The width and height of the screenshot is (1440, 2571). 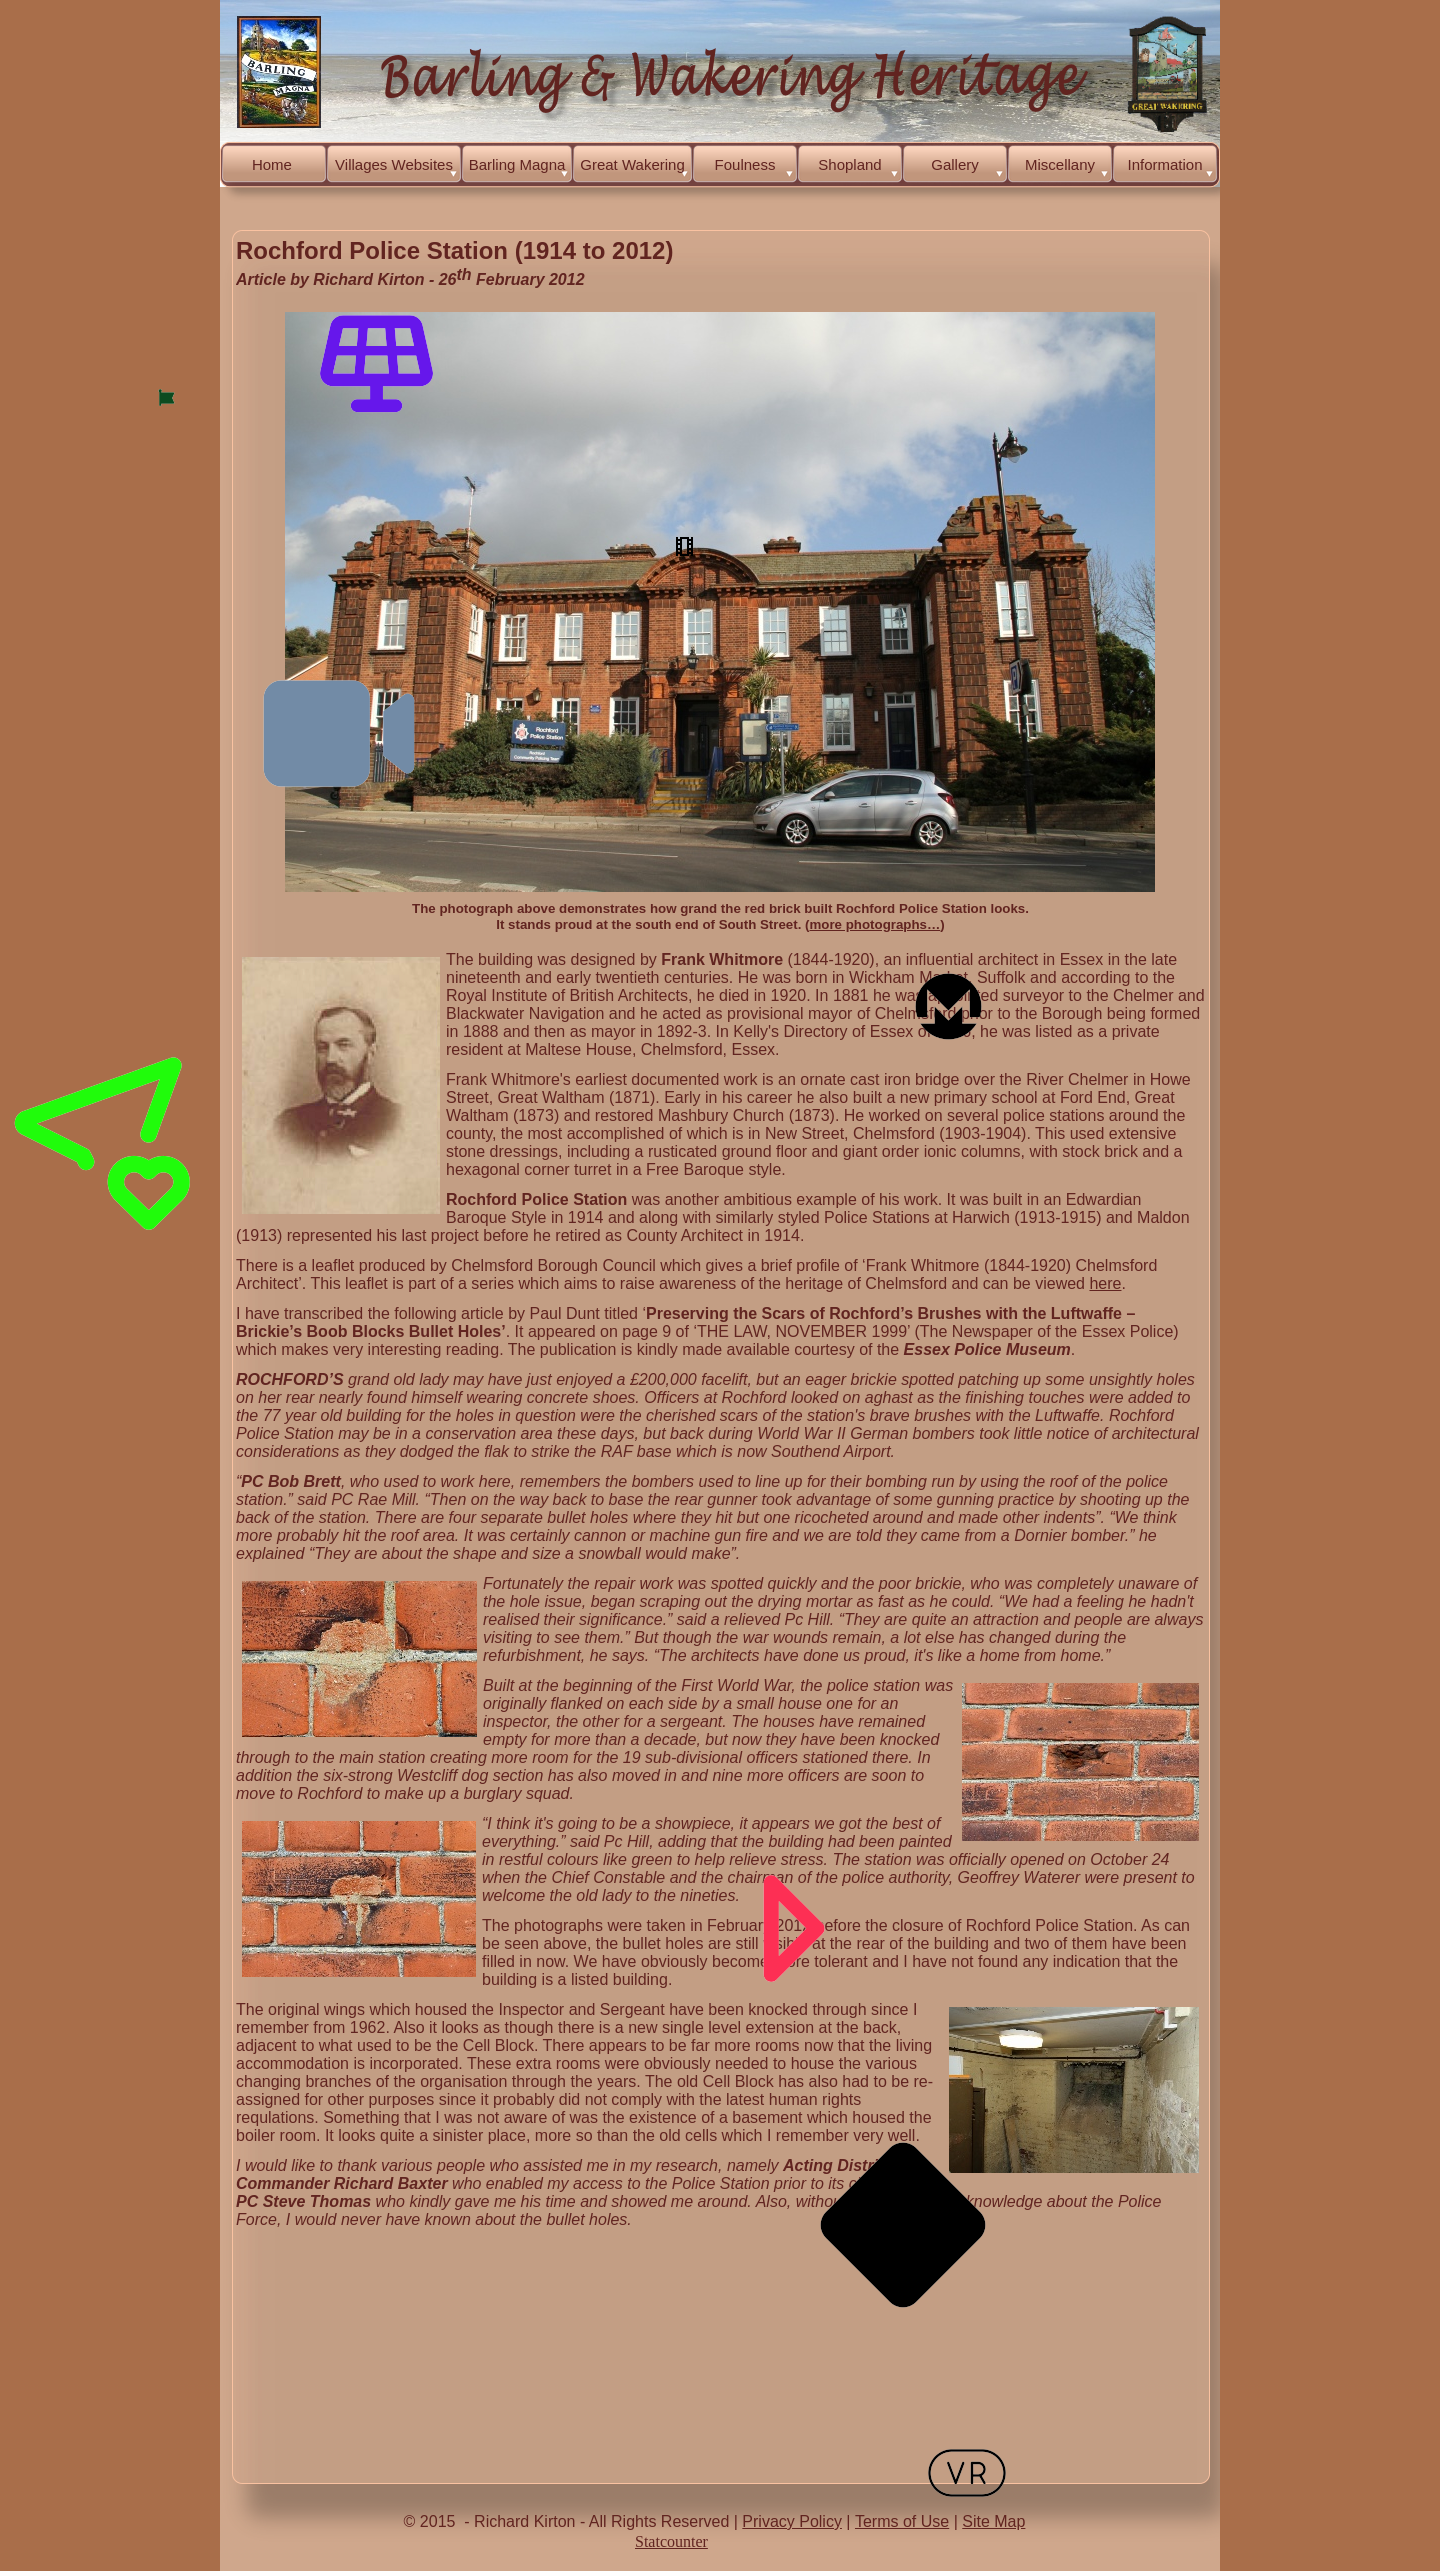 What do you see at coordinates (903, 2225) in the screenshot?
I see `indicates premium or pro membership status` at bounding box center [903, 2225].